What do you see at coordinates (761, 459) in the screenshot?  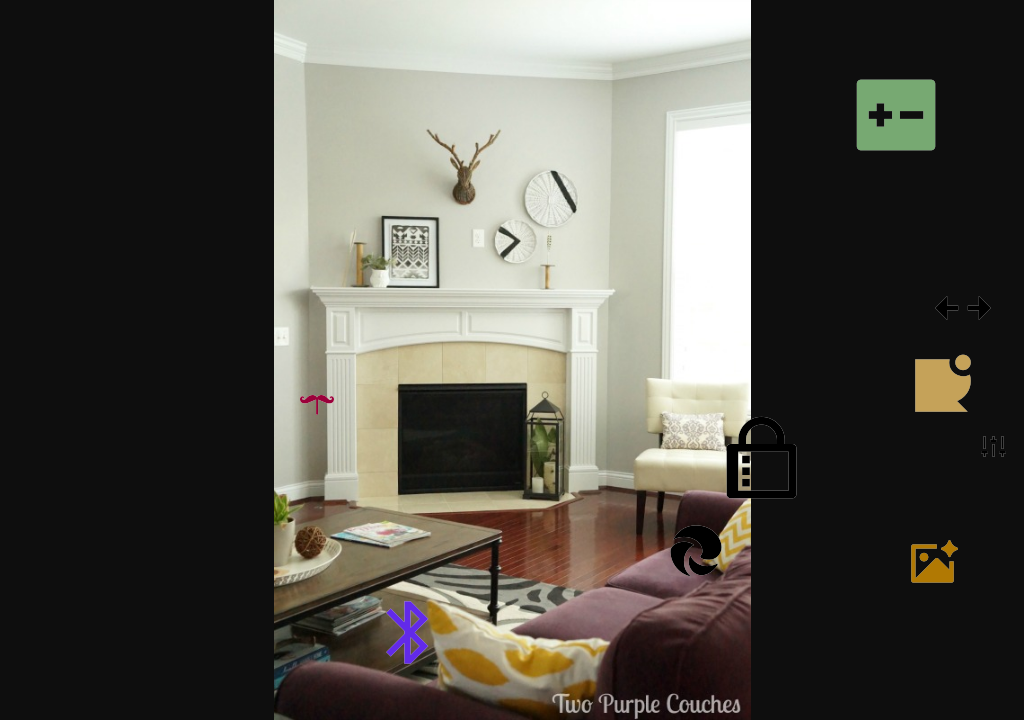 I see `indicates a private git repository` at bounding box center [761, 459].